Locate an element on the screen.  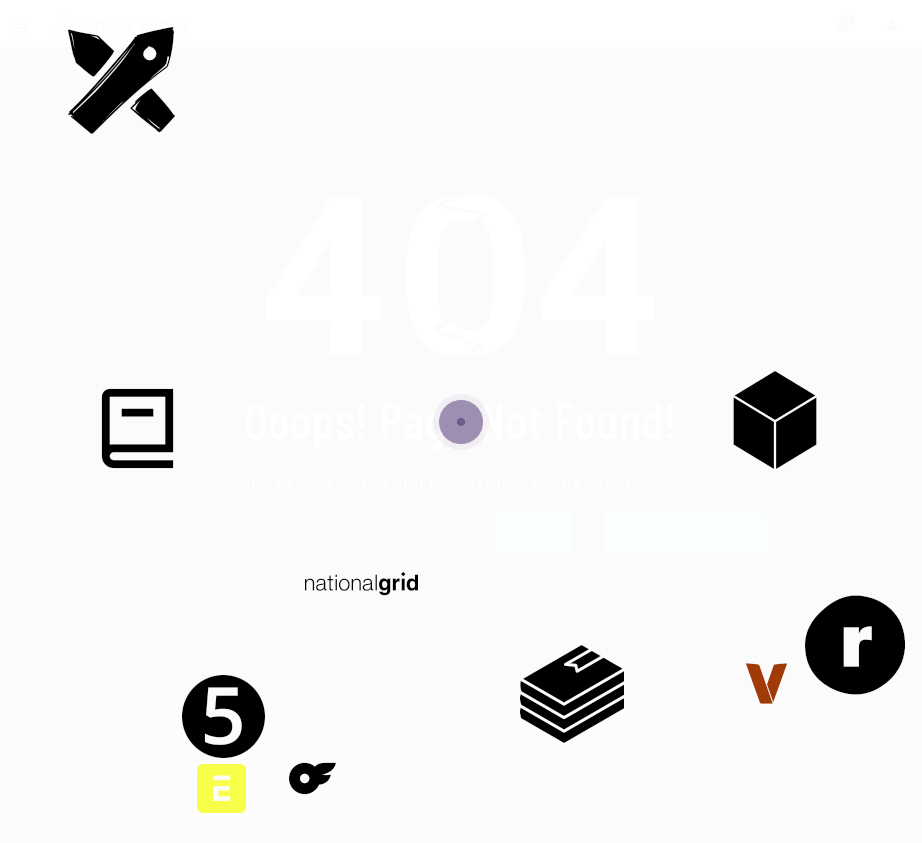
open the Ravelry app is located at coordinates (855, 645).